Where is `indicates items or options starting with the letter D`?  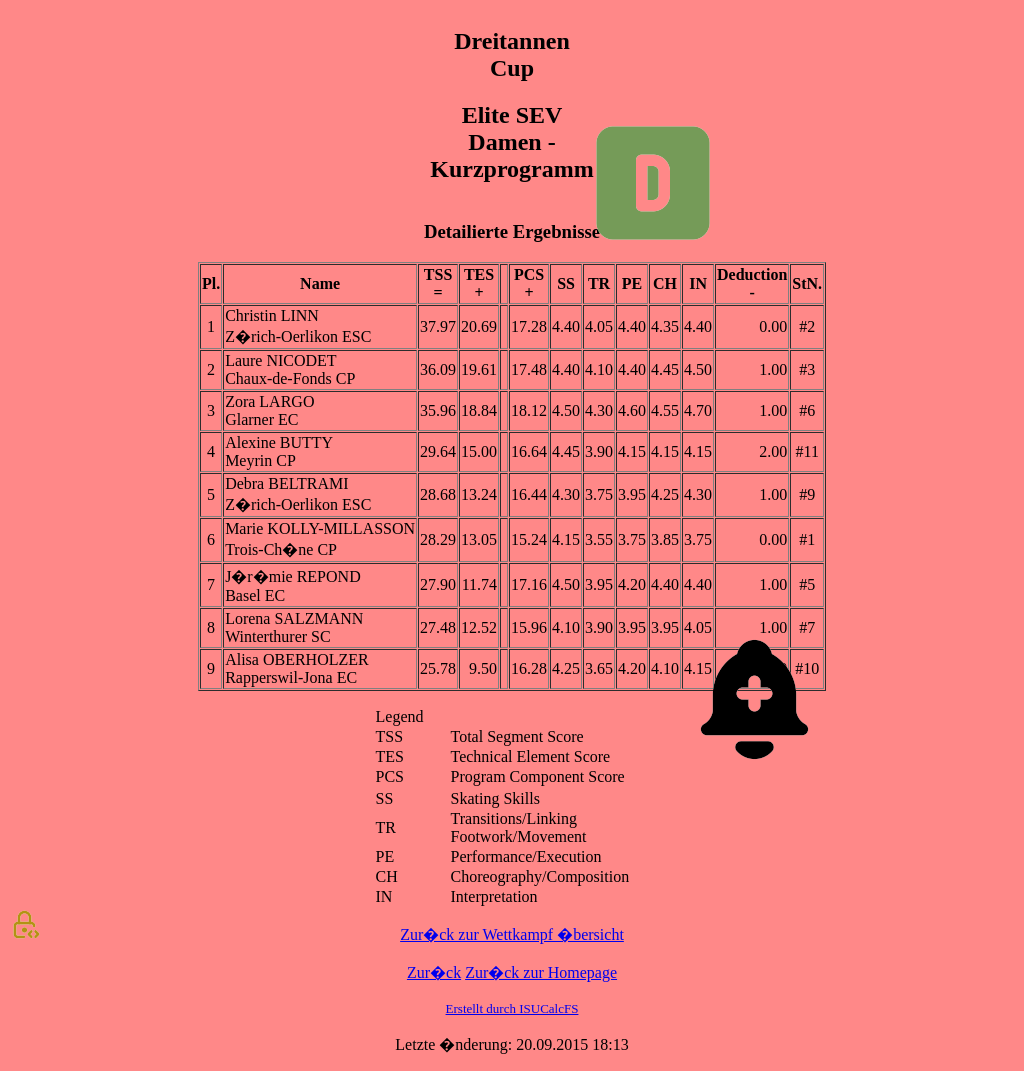 indicates items or options starting with the letter D is located at coordinates (653, 183).